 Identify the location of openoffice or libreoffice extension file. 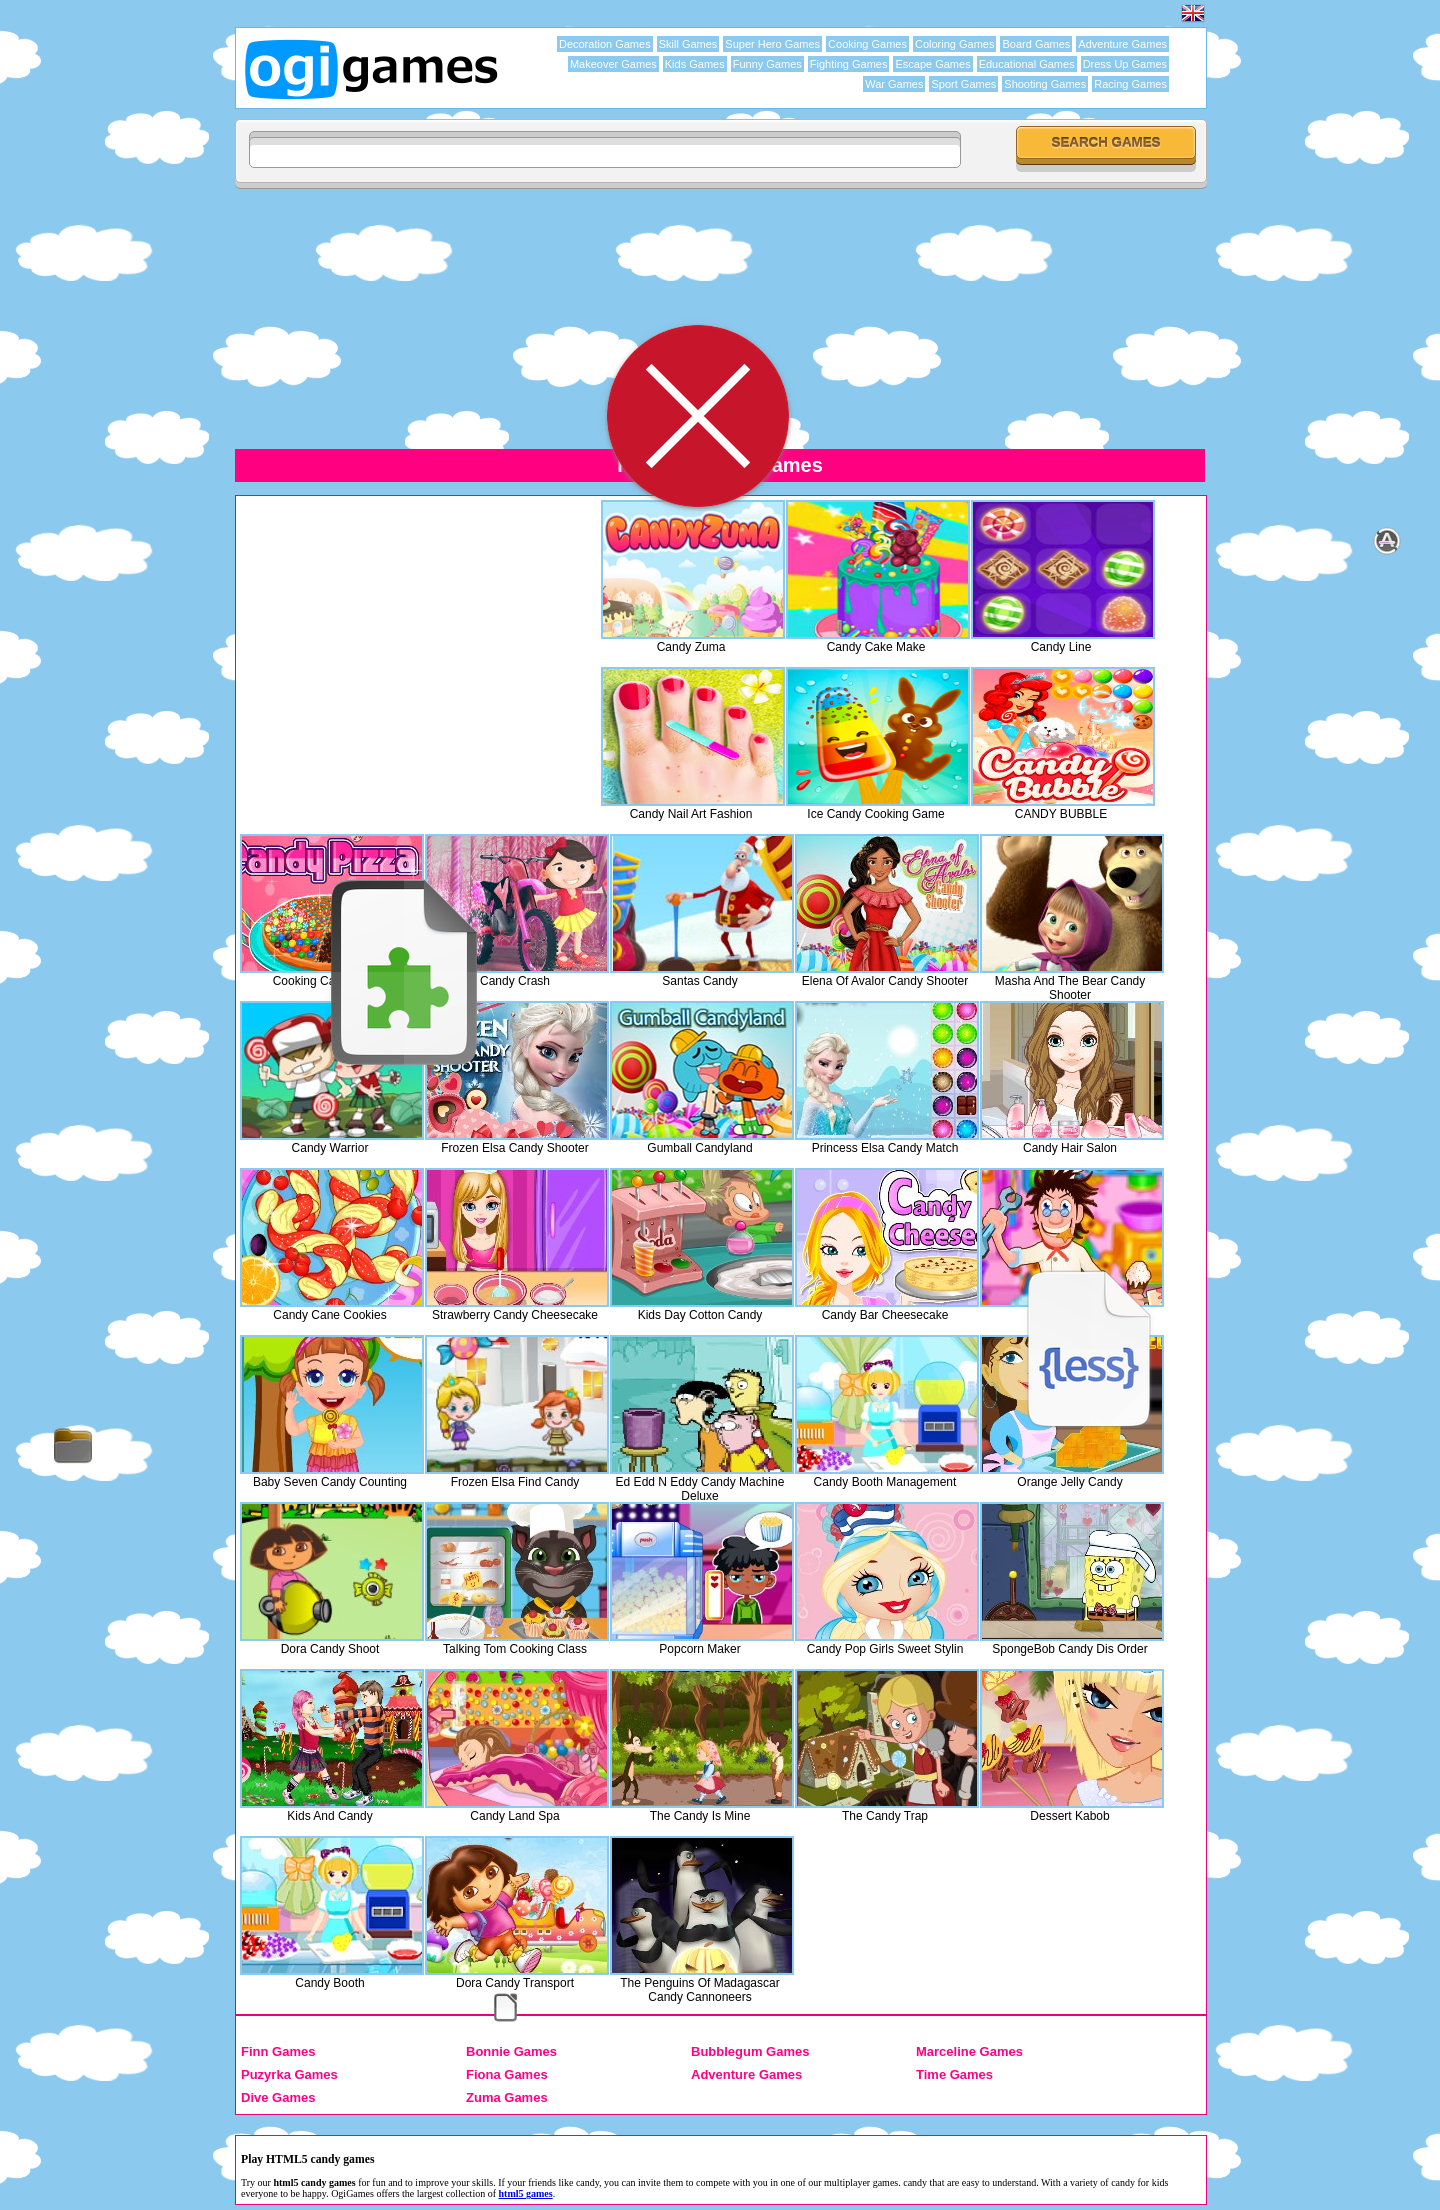
(404, 972).